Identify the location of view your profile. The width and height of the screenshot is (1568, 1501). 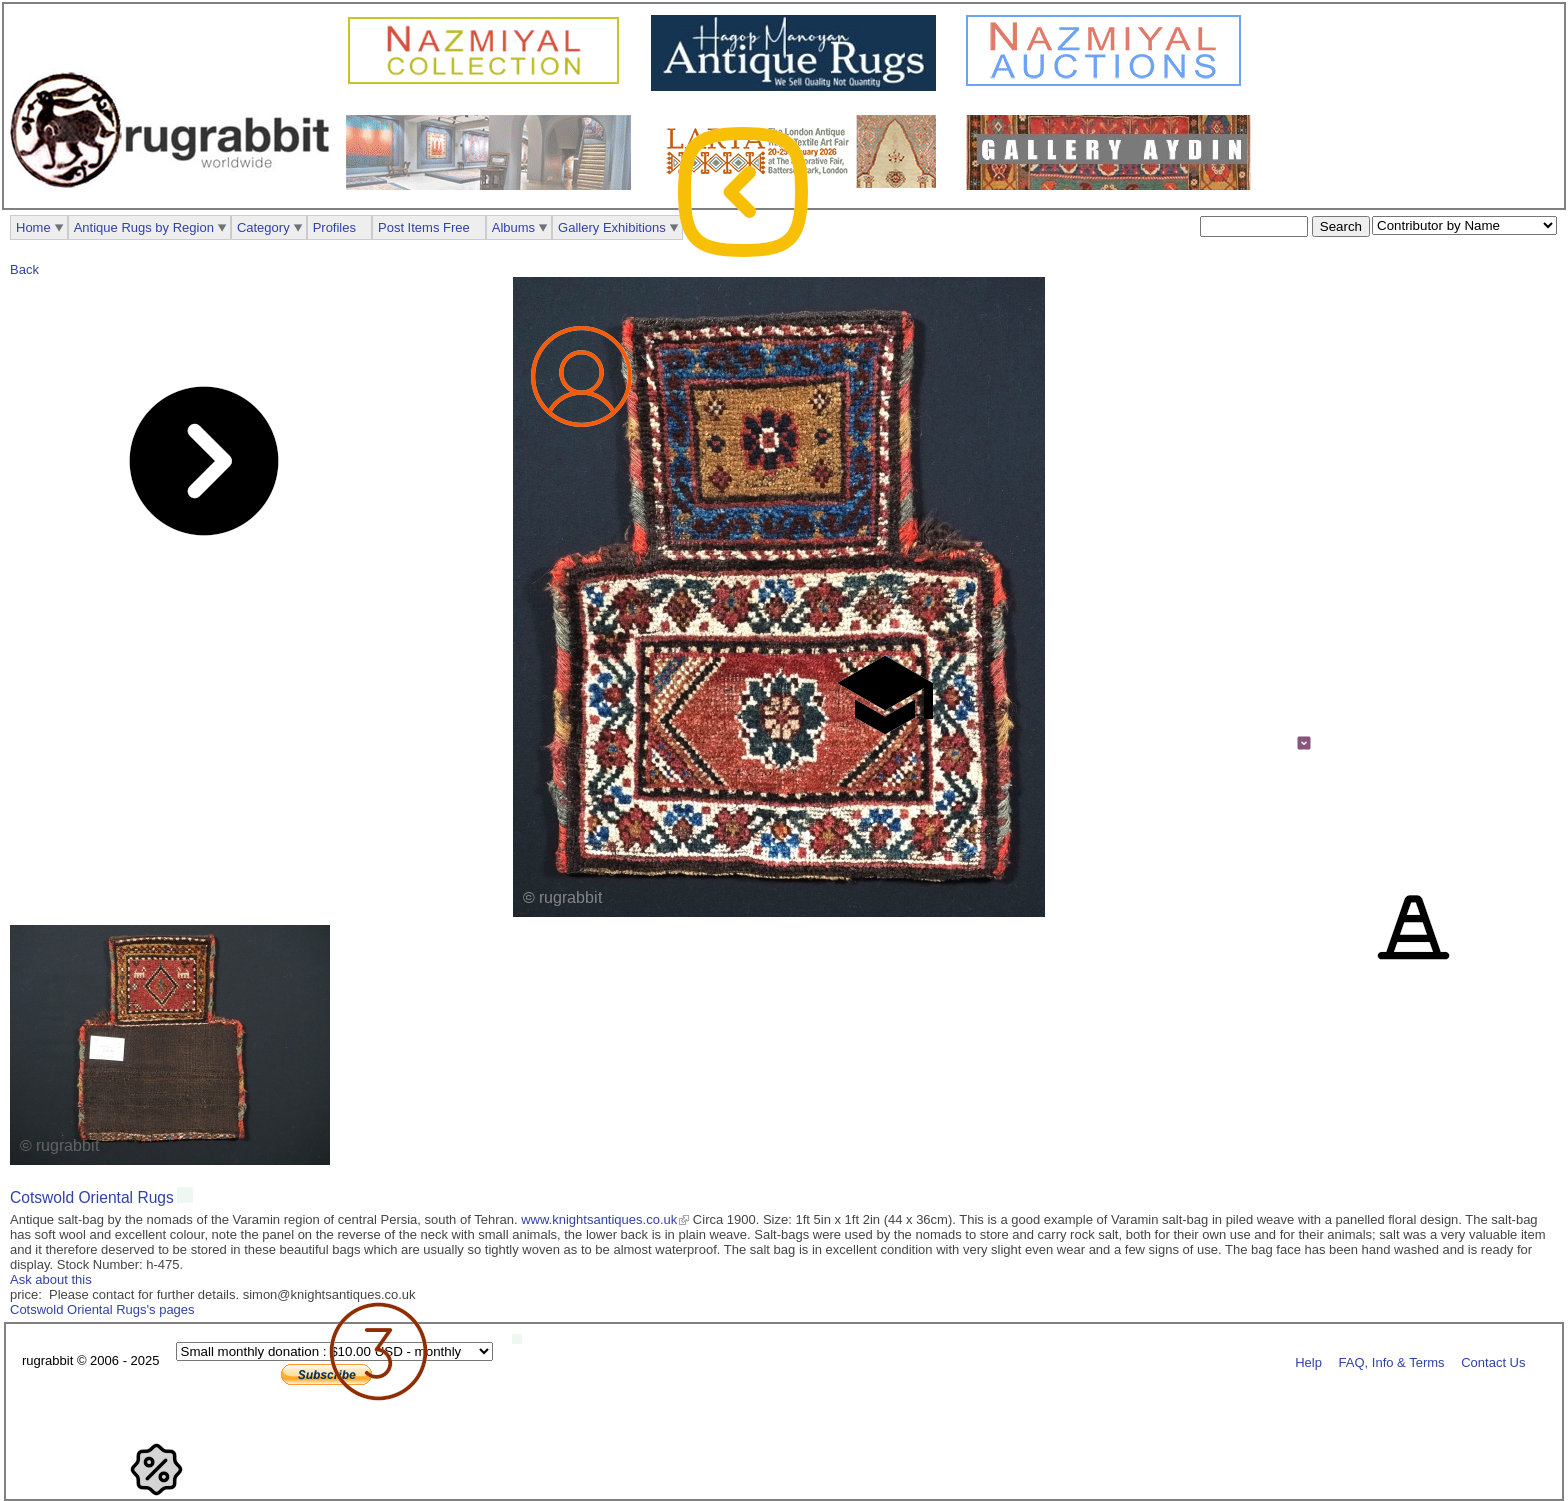
(581, 376).